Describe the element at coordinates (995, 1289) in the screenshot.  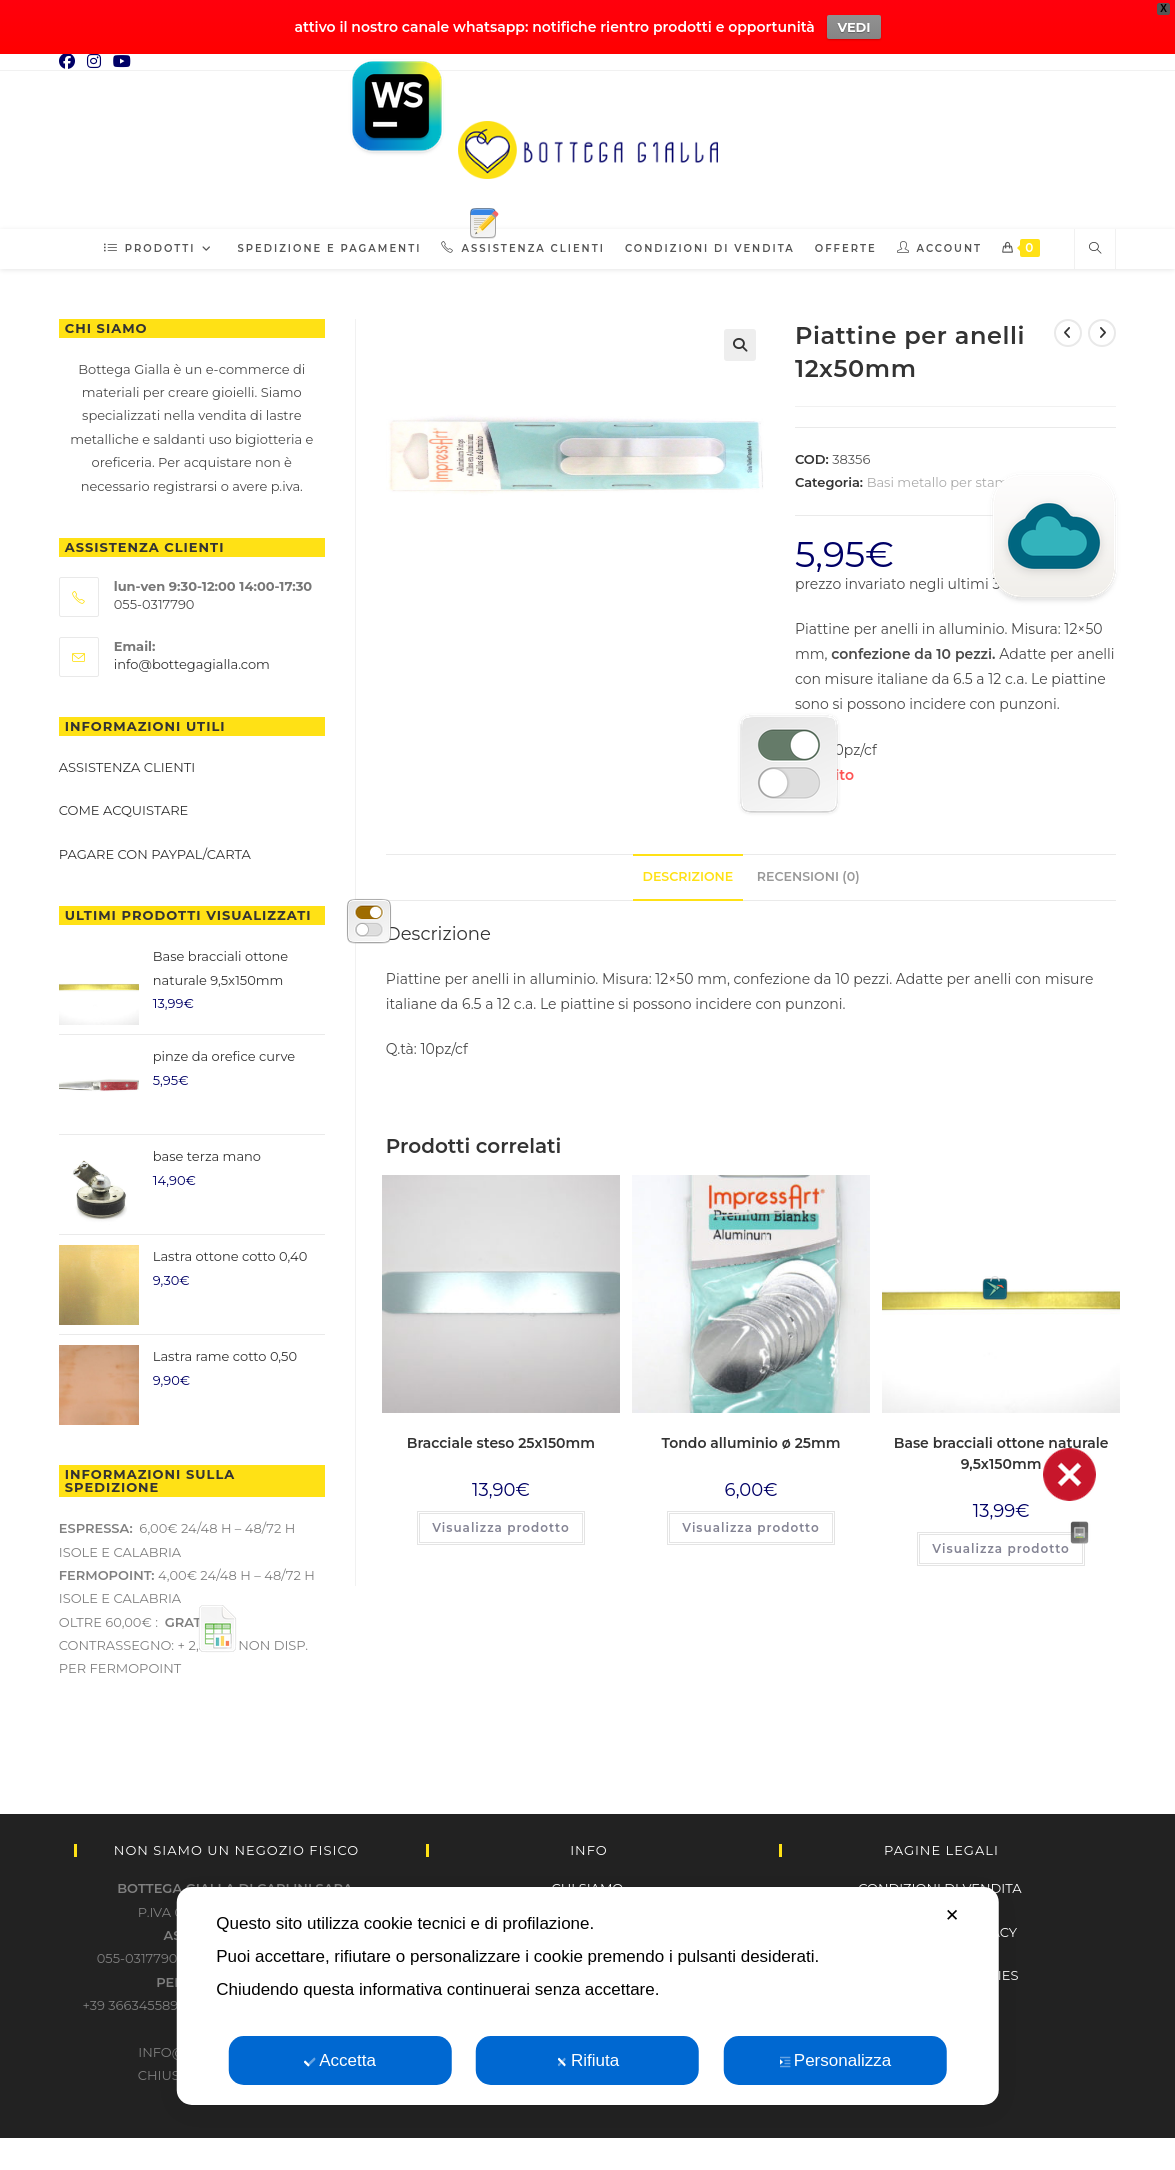
I see `open the snap store to browse and install applications` at that location.